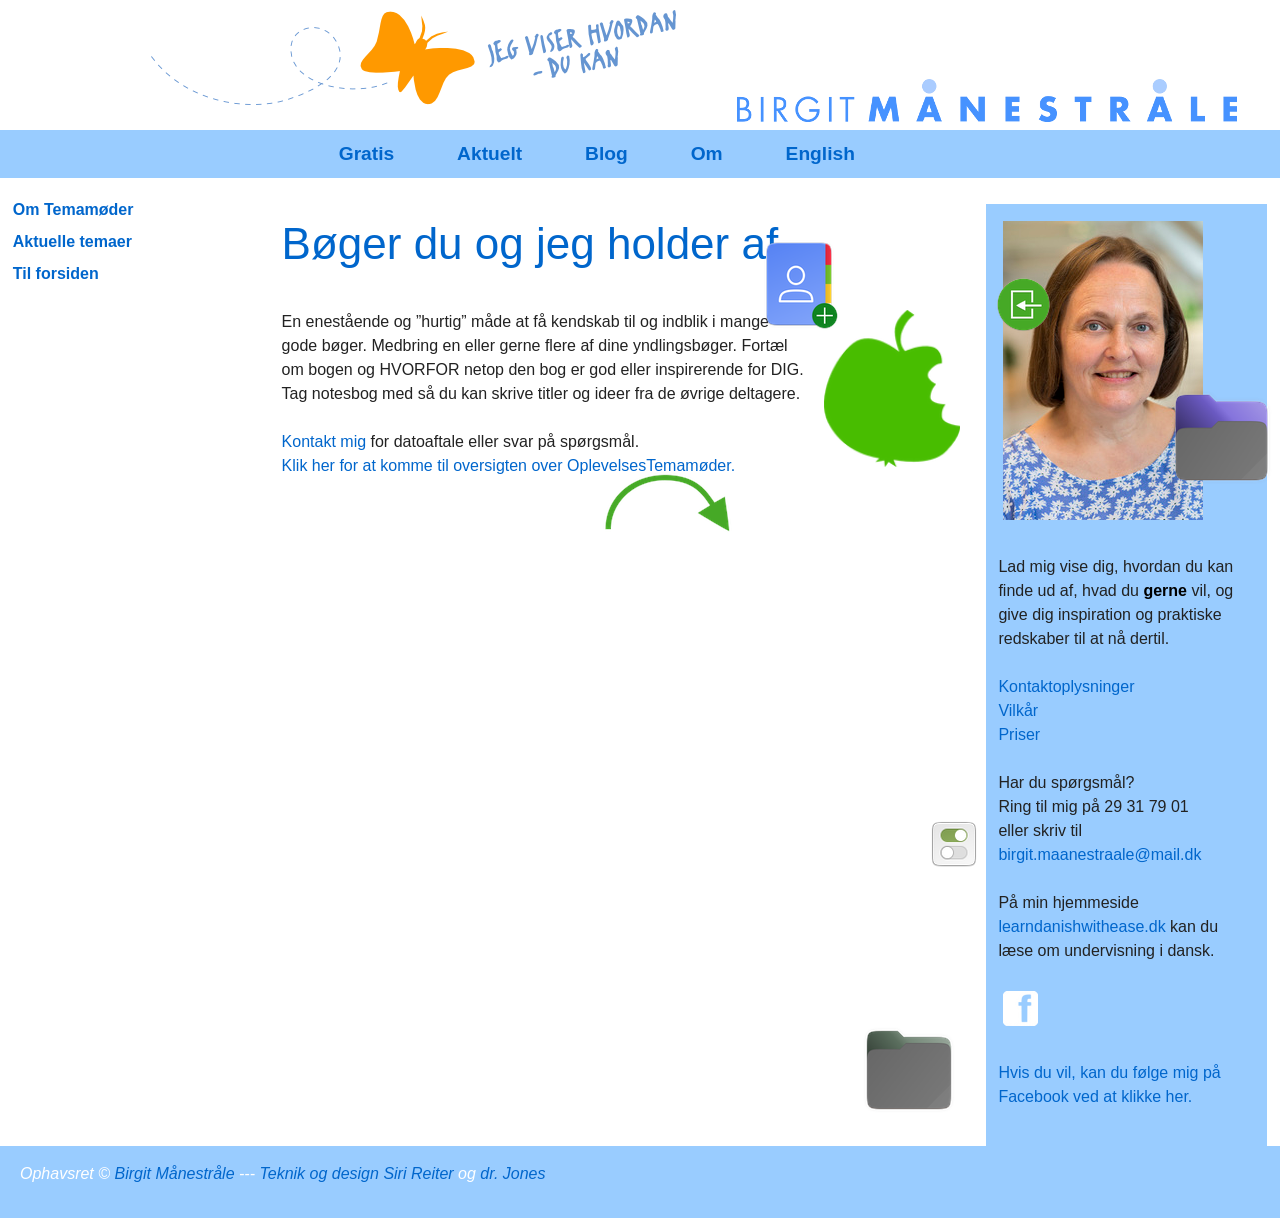 This screenshot has width=1280, height=1218. What do you see at coordinates (799, 284) in the screenshot?
I see `add a new contact` at bounding box center [799, 284].